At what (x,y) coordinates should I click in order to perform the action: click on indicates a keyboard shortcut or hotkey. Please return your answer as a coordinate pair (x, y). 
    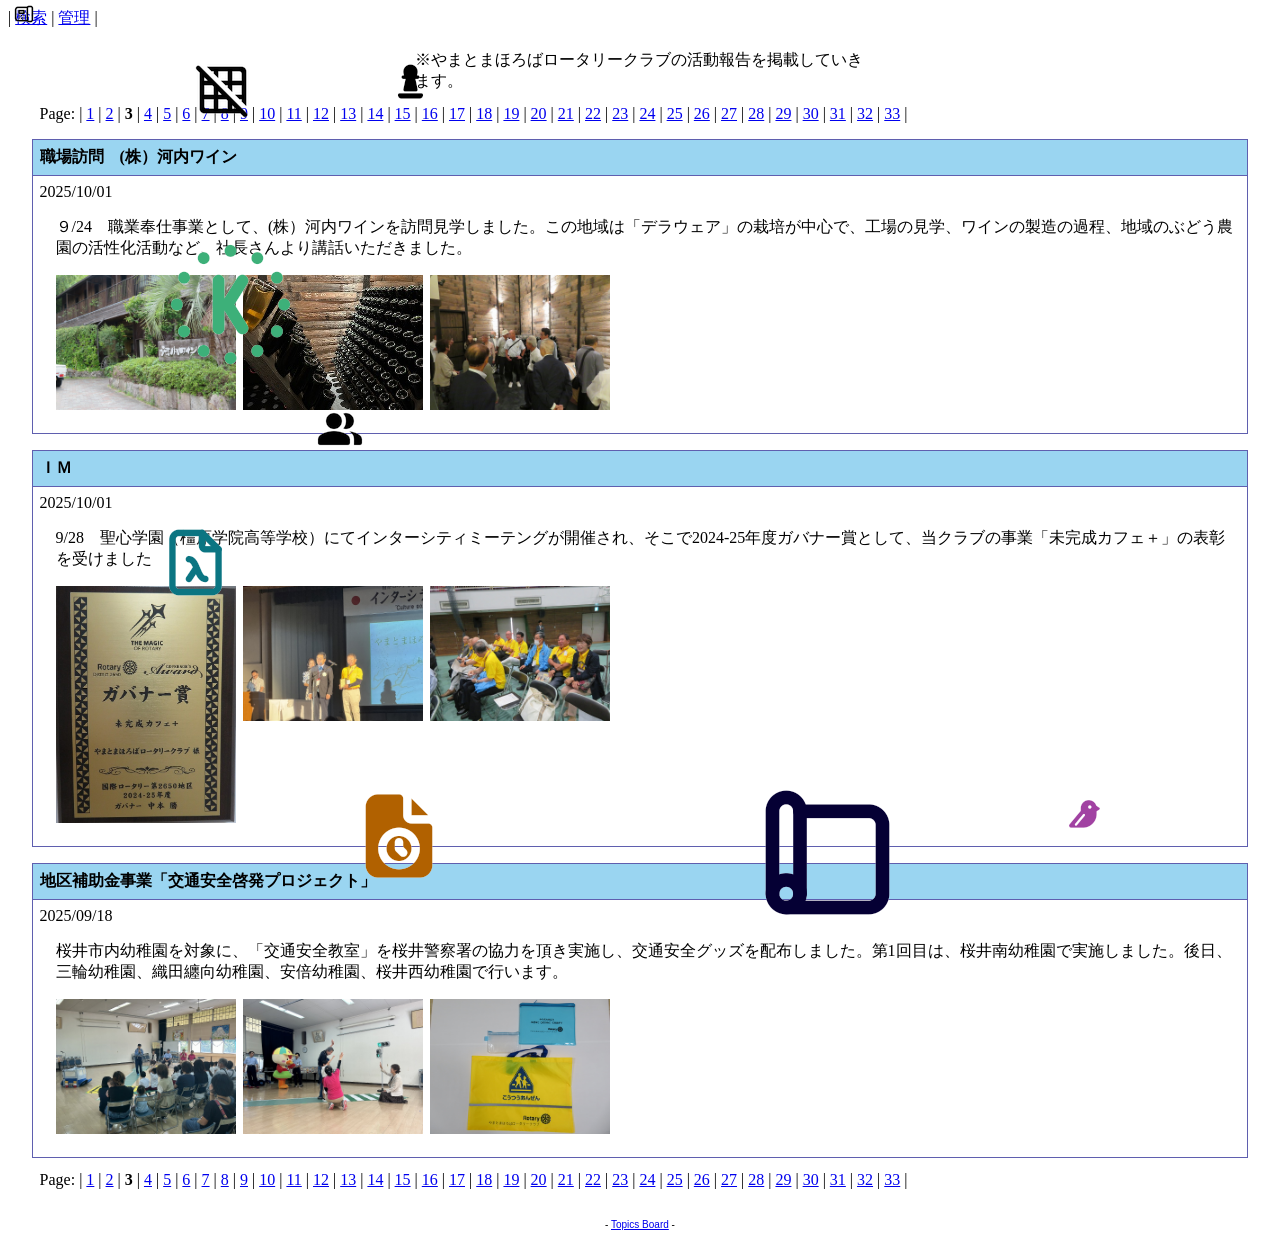
    Looking at the image, I should click on (230, 304).